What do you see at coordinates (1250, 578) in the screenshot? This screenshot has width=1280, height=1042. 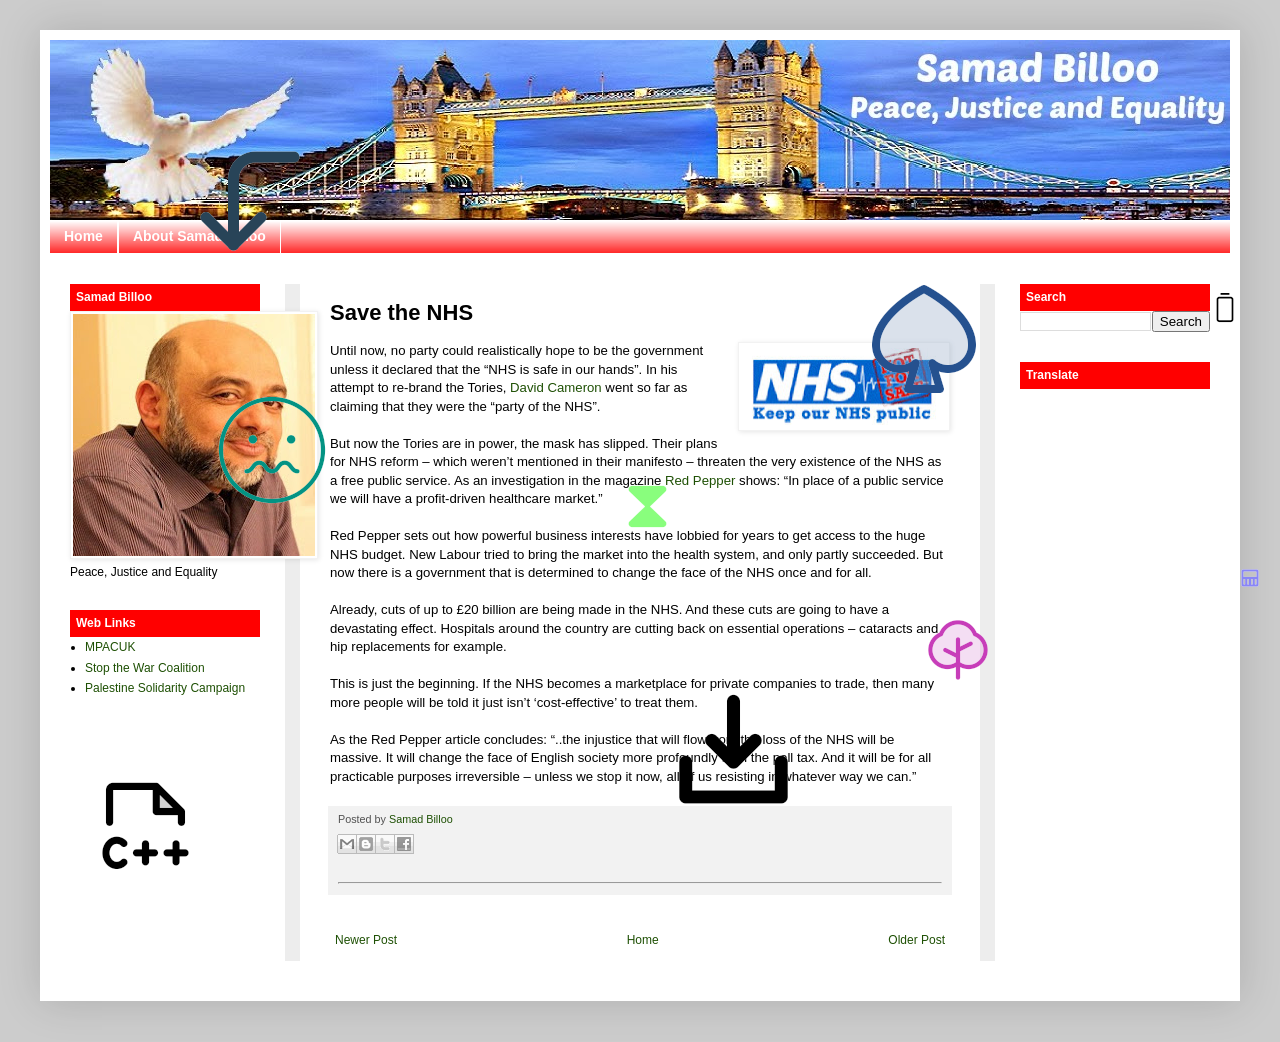 I see `toggle bottom panel visibility` at bounding box center [1250, 578].